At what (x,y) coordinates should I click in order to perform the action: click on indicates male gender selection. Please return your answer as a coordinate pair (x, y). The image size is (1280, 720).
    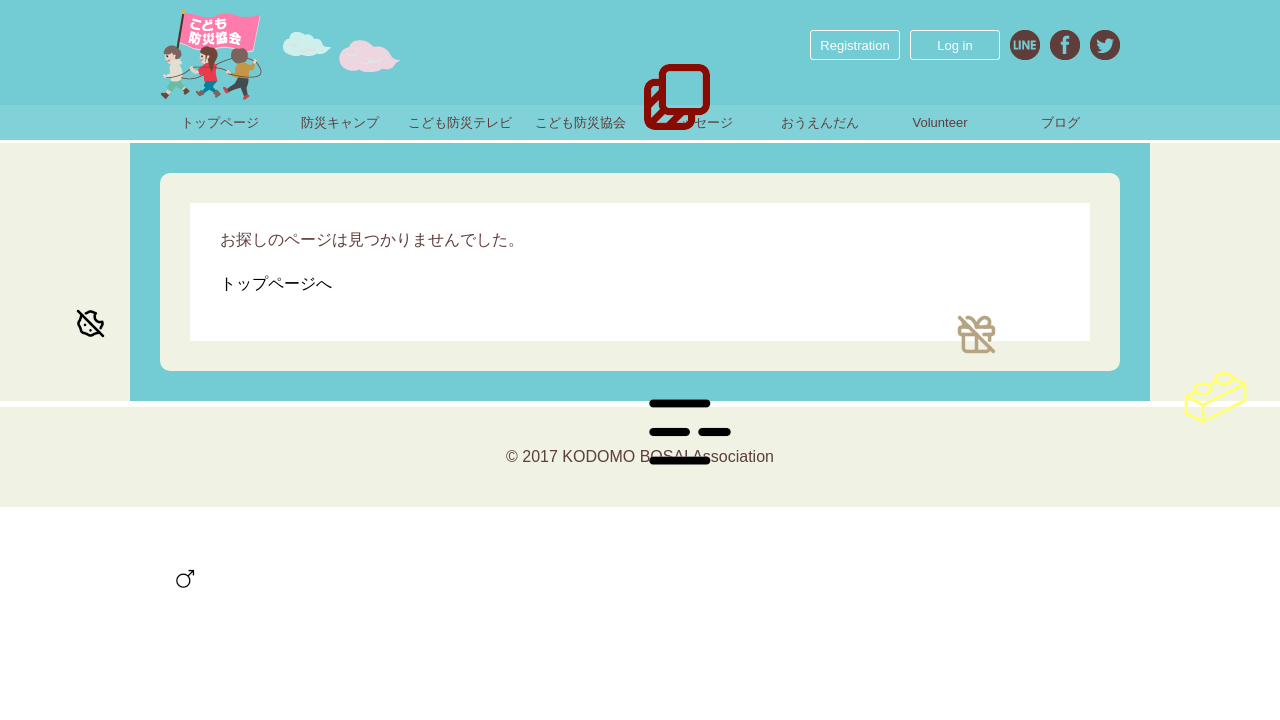
    Looking at the image, I should click on (185, 578).